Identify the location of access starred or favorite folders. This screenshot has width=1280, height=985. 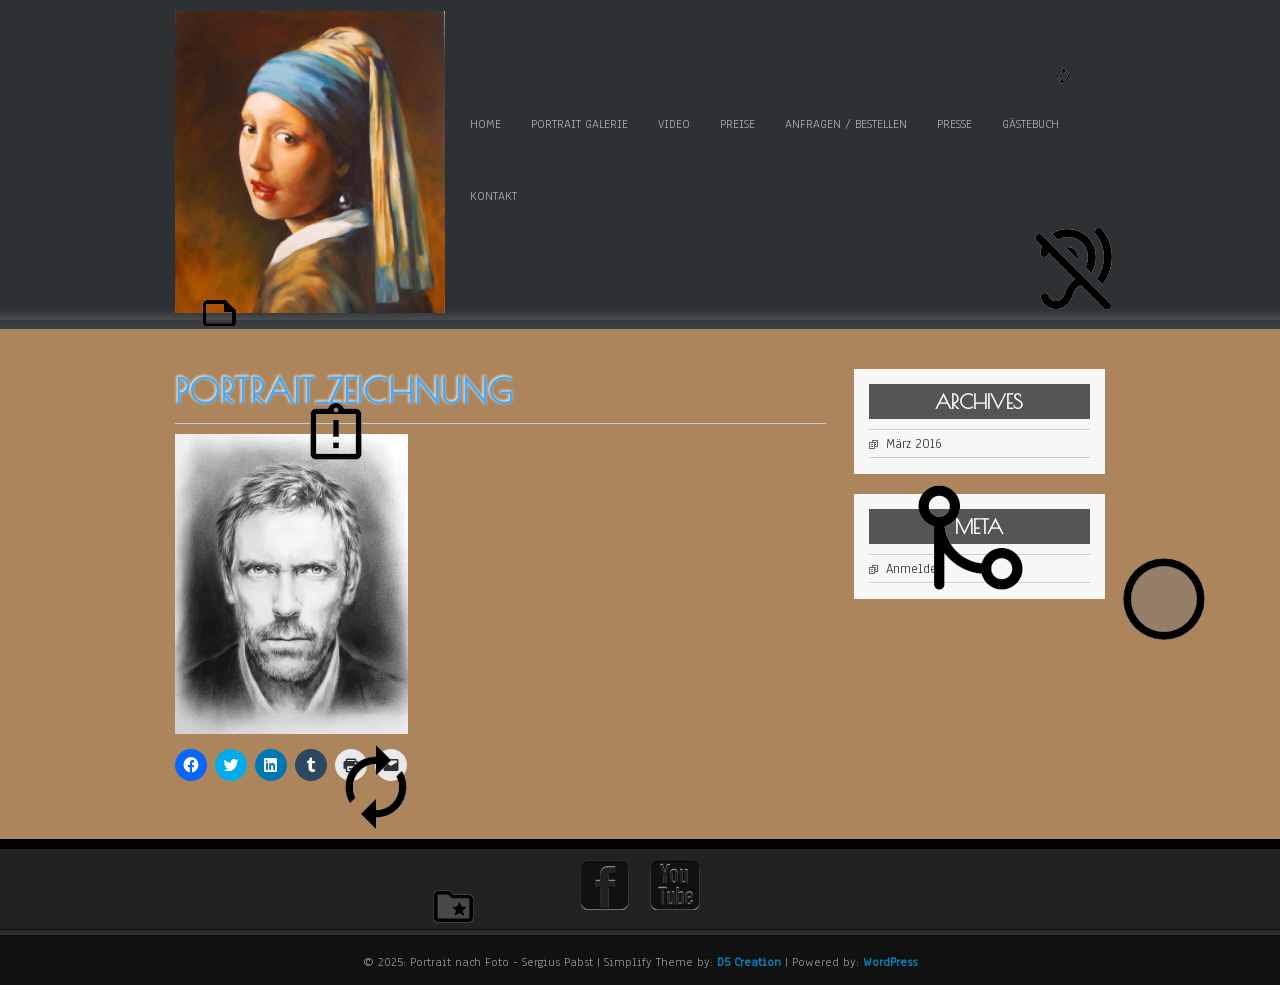
(453, 906).